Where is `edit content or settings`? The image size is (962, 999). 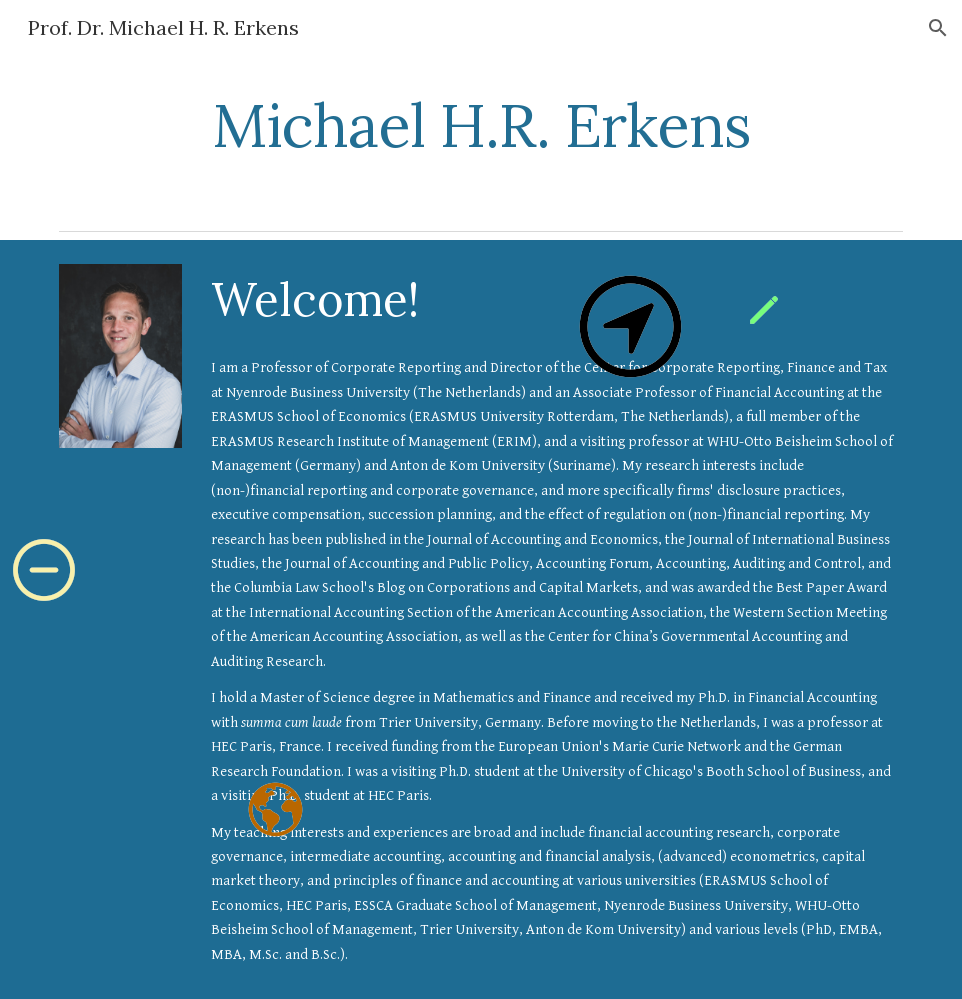 edit content or settings is located at coordinates (764, 310).